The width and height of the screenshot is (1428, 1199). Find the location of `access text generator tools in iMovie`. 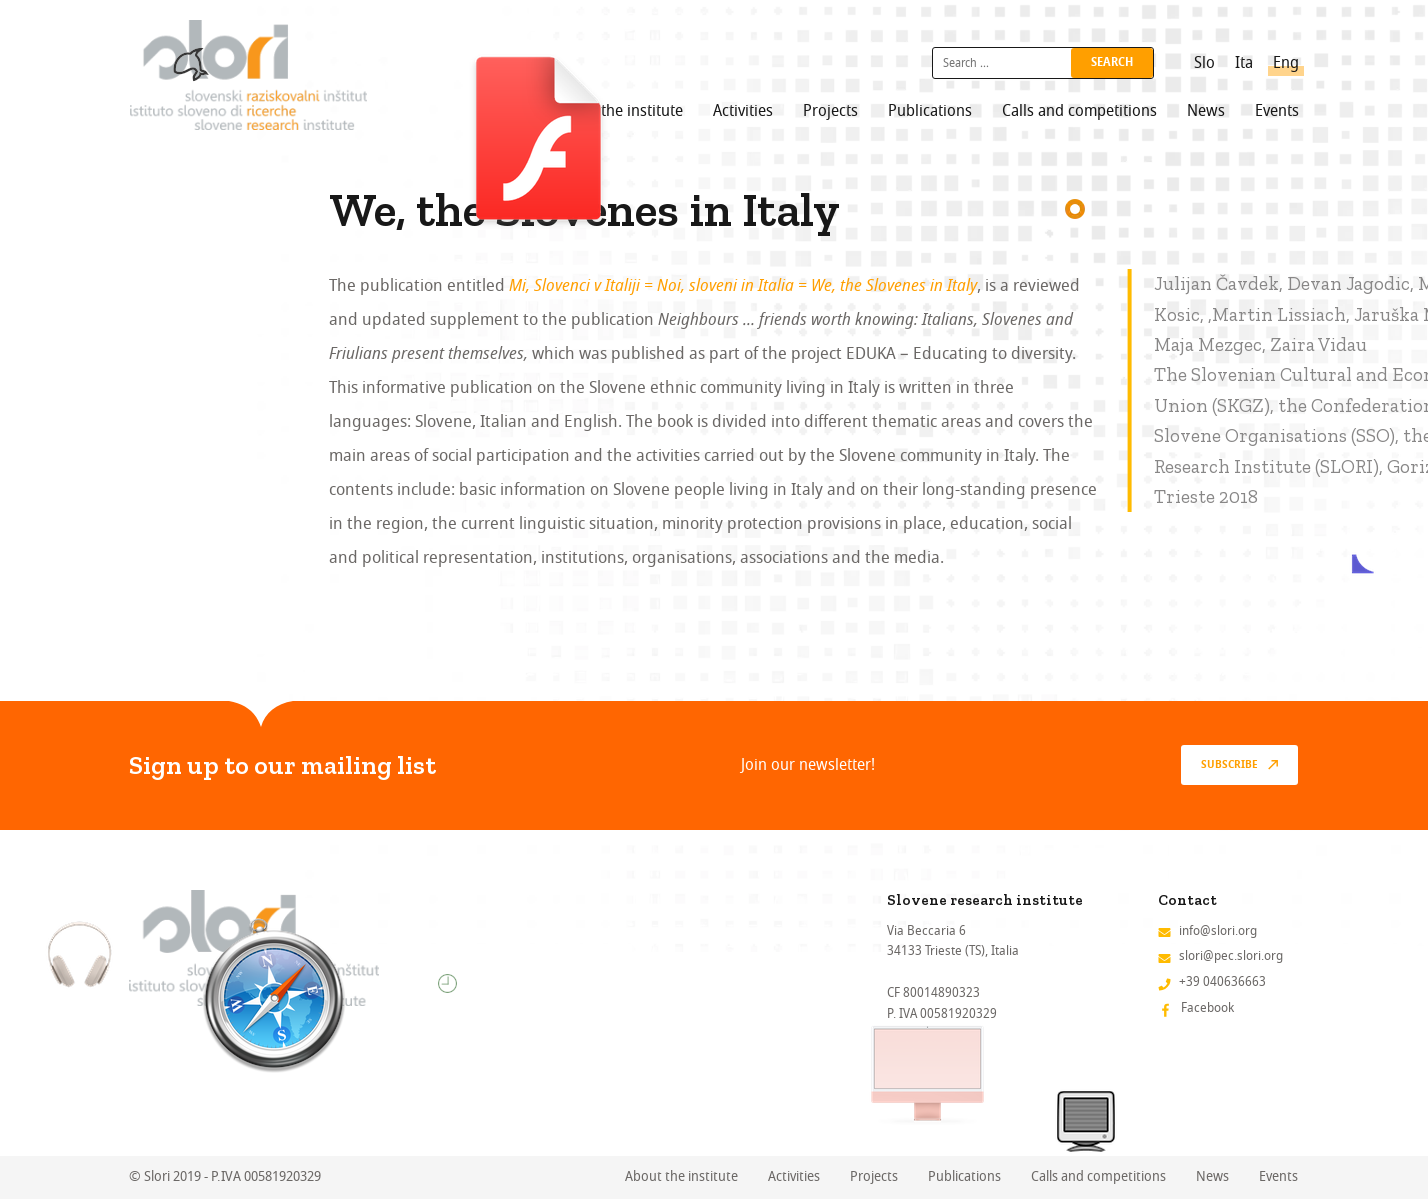

access text generator tools in iMovie is located at coordinates (1377, 550).